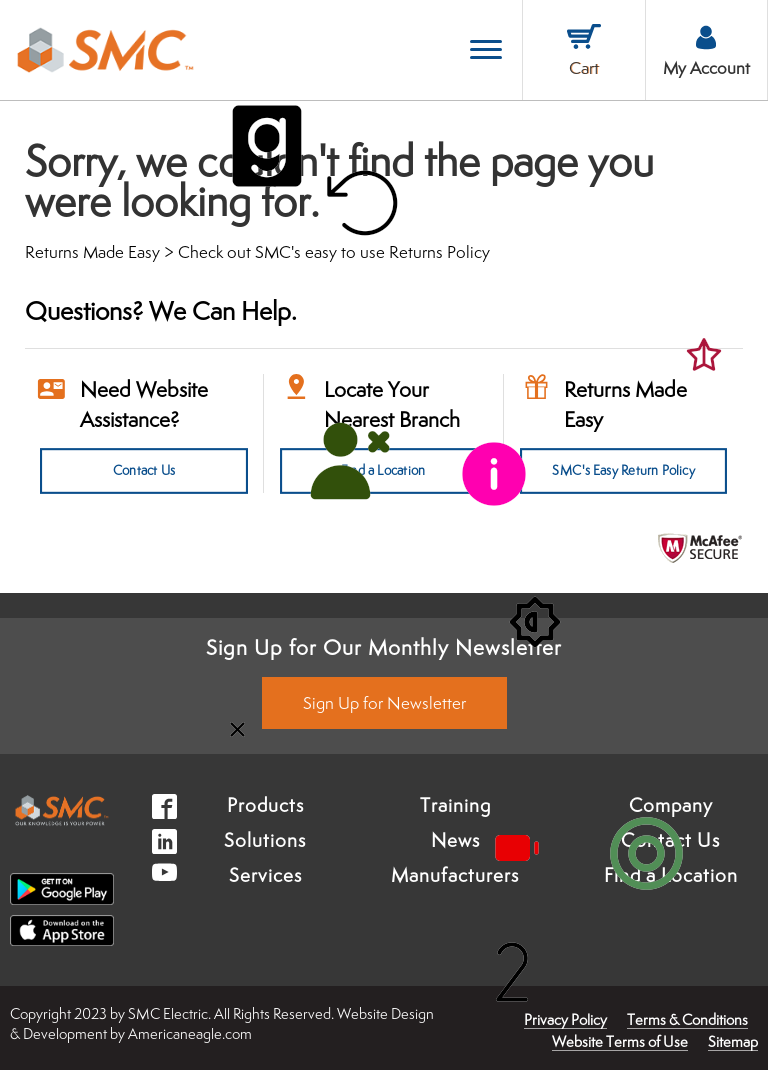 The height and width of the screenshot is (1070, 768). I want to click on view more information or details, so click(494, 474).